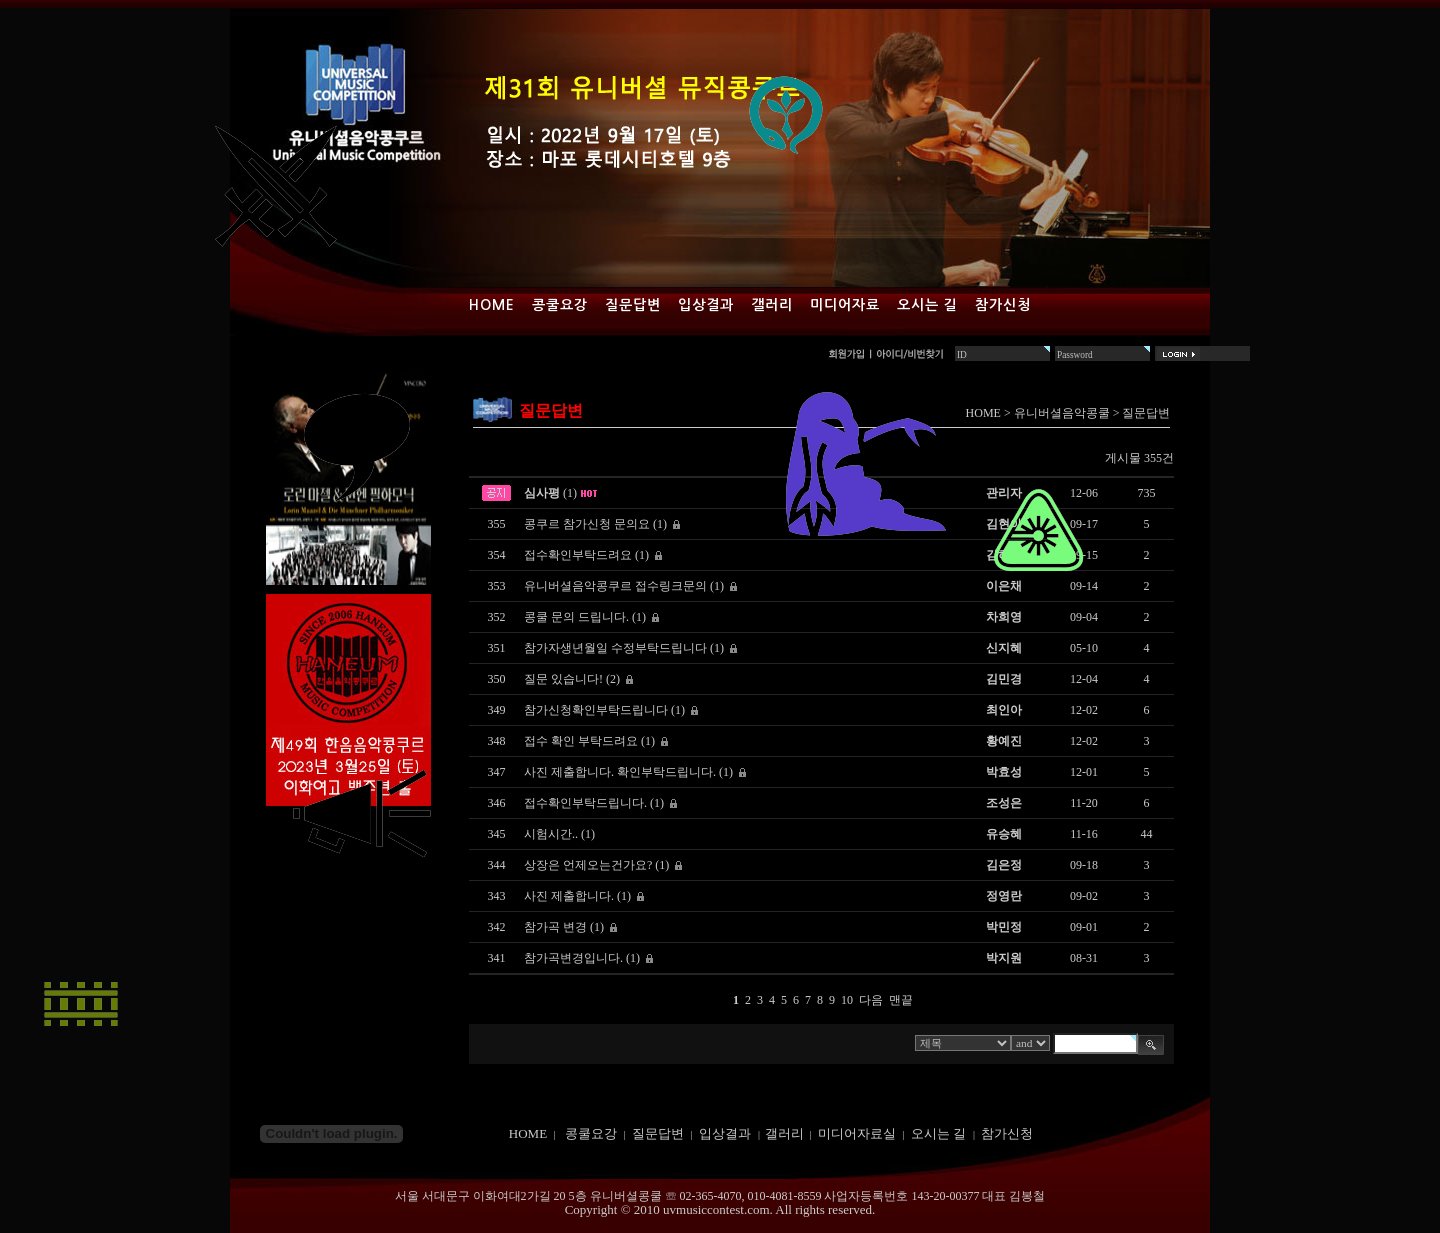 This screenshot has height=1233, width=1440. What do you see at coordinates (363, 813) in the screenshot?
I see `make an announcement or broadcast` at bounding box center [363, 813].